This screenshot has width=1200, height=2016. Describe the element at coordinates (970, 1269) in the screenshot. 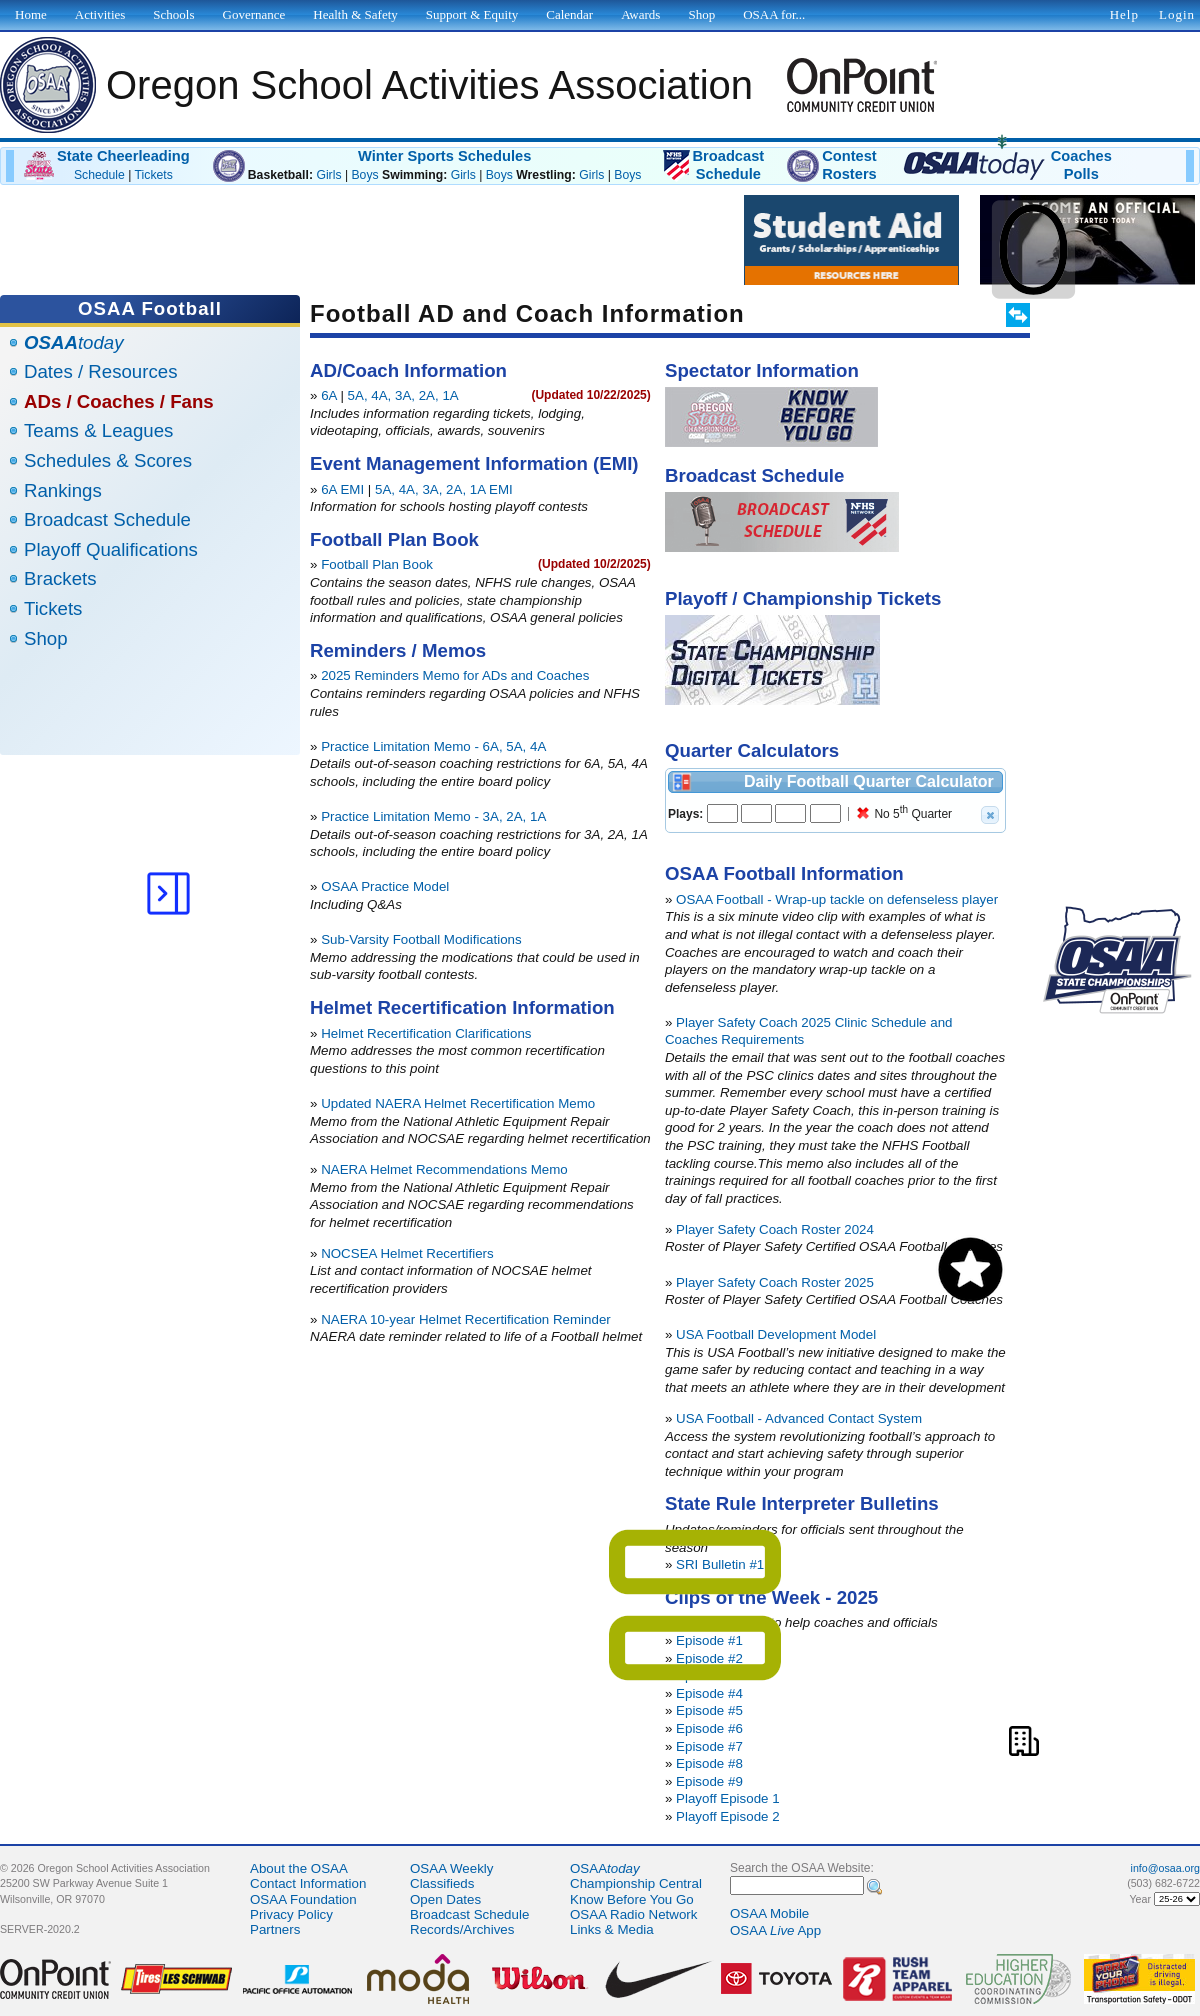

I see `mark item as favorite` at that location.